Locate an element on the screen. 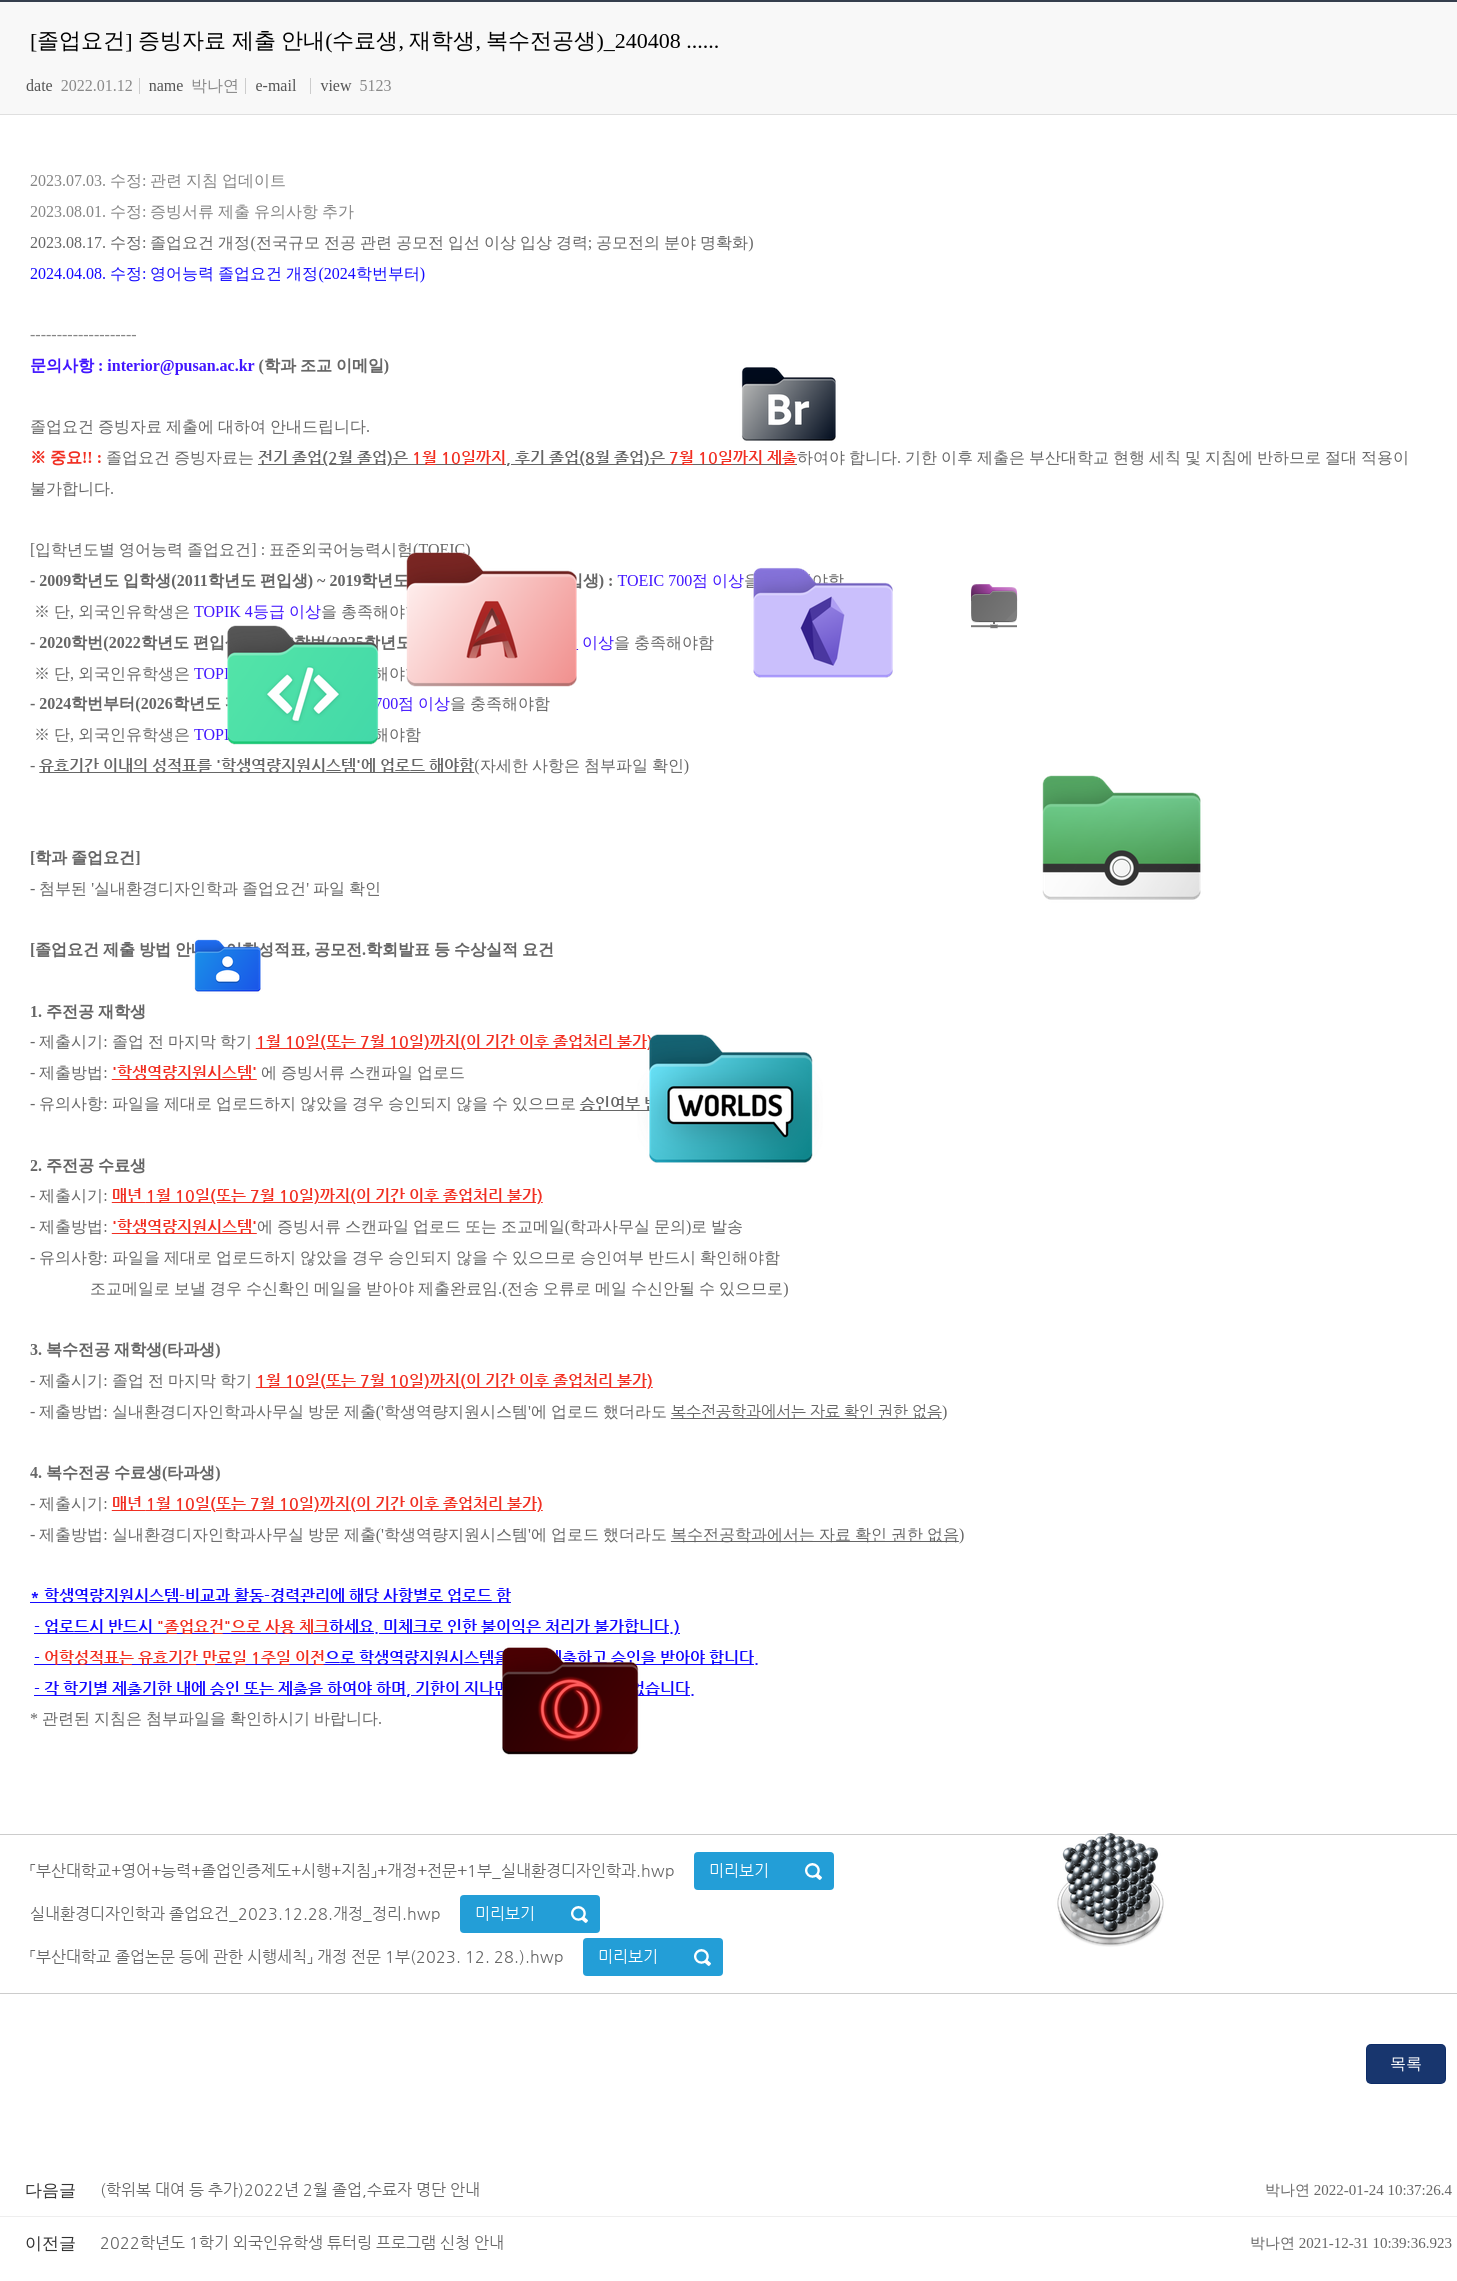 The height and width of the screenshot is (2281, 1457). folder containing Adobe Bridge files is located at coordinates (788, 406).